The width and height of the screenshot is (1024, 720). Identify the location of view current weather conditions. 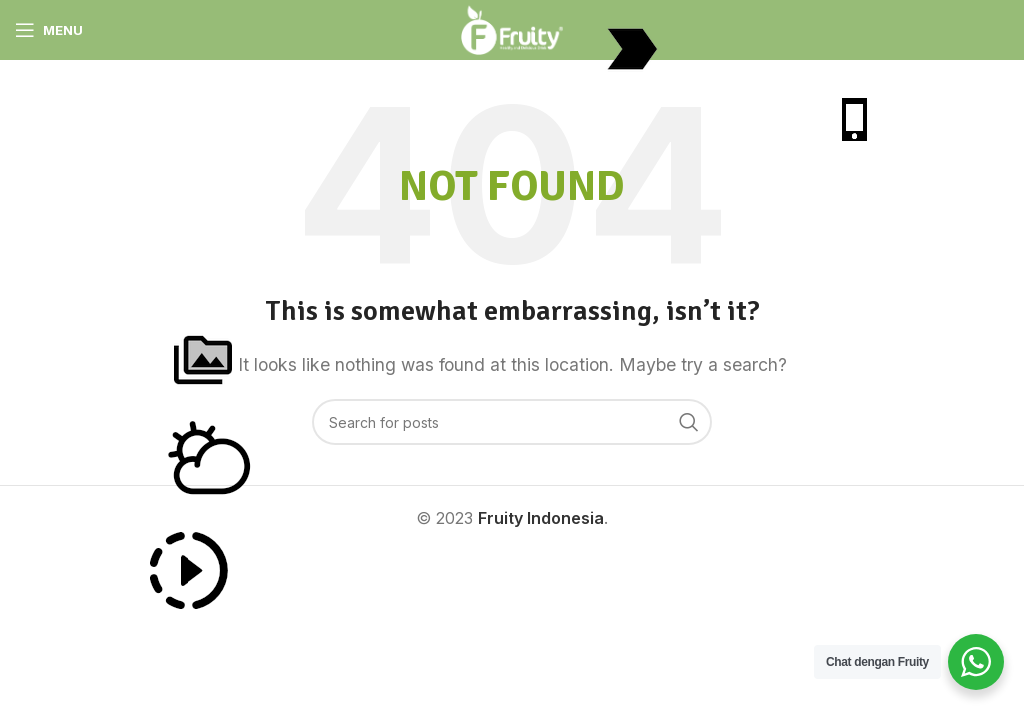
(209, 459).